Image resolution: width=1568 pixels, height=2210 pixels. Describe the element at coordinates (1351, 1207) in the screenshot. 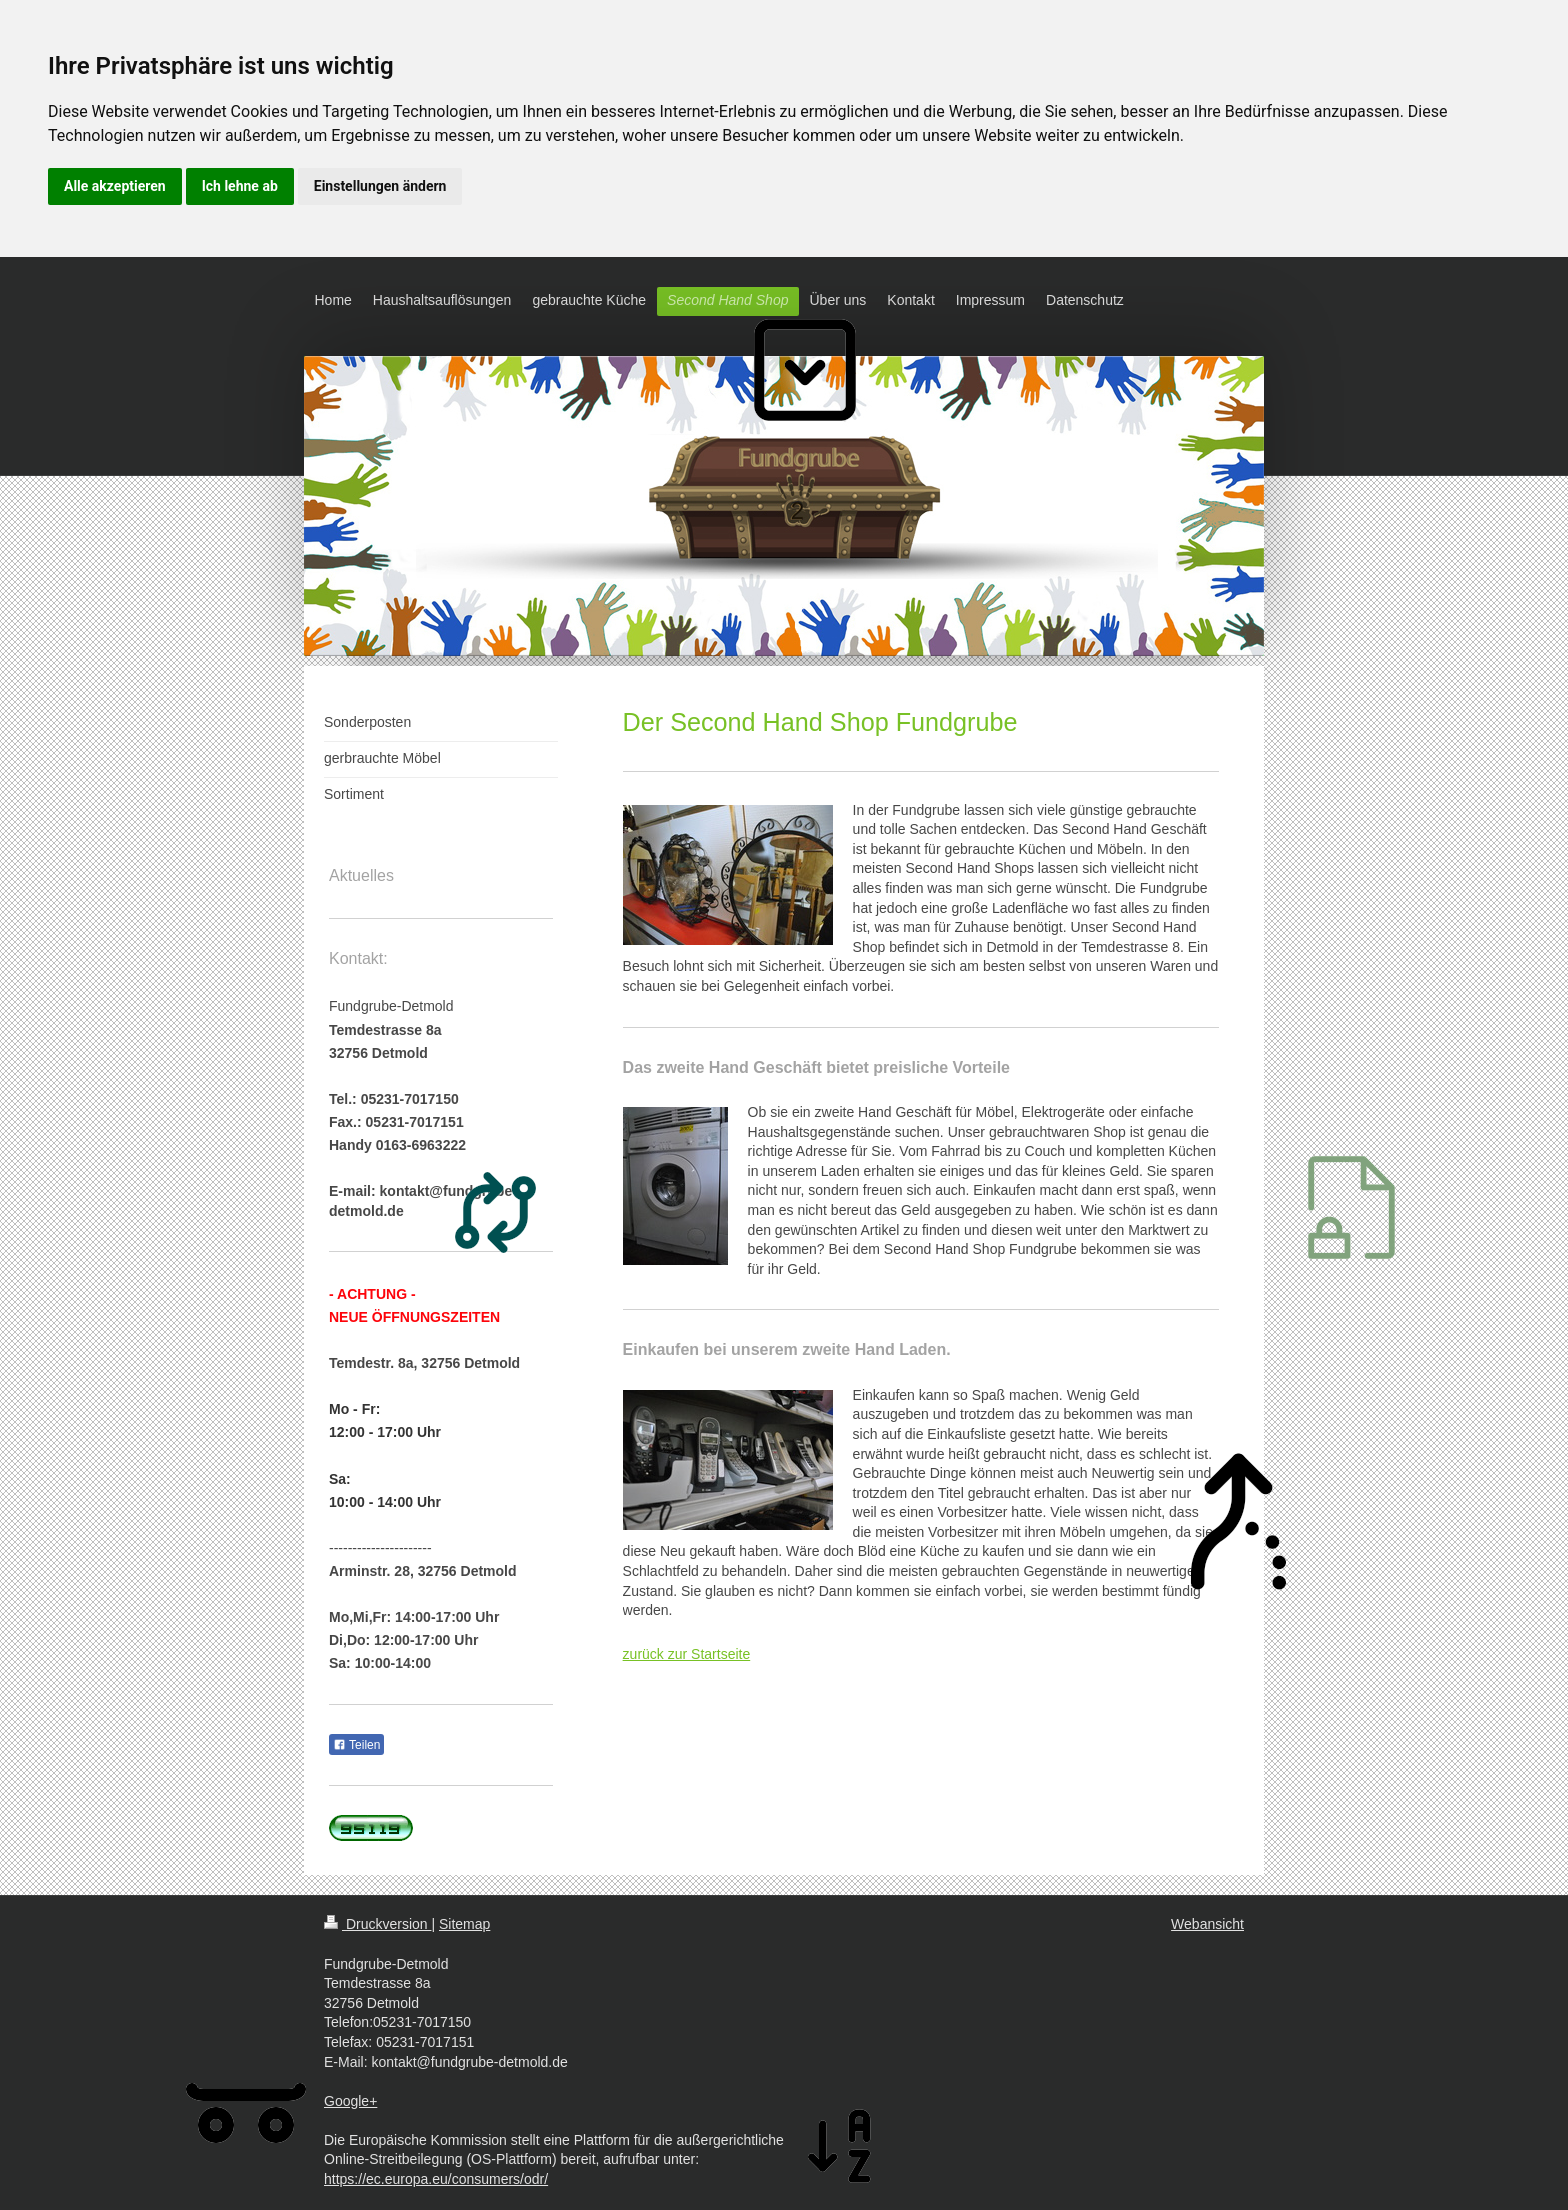

I see `access a locked or protected file` at that location.